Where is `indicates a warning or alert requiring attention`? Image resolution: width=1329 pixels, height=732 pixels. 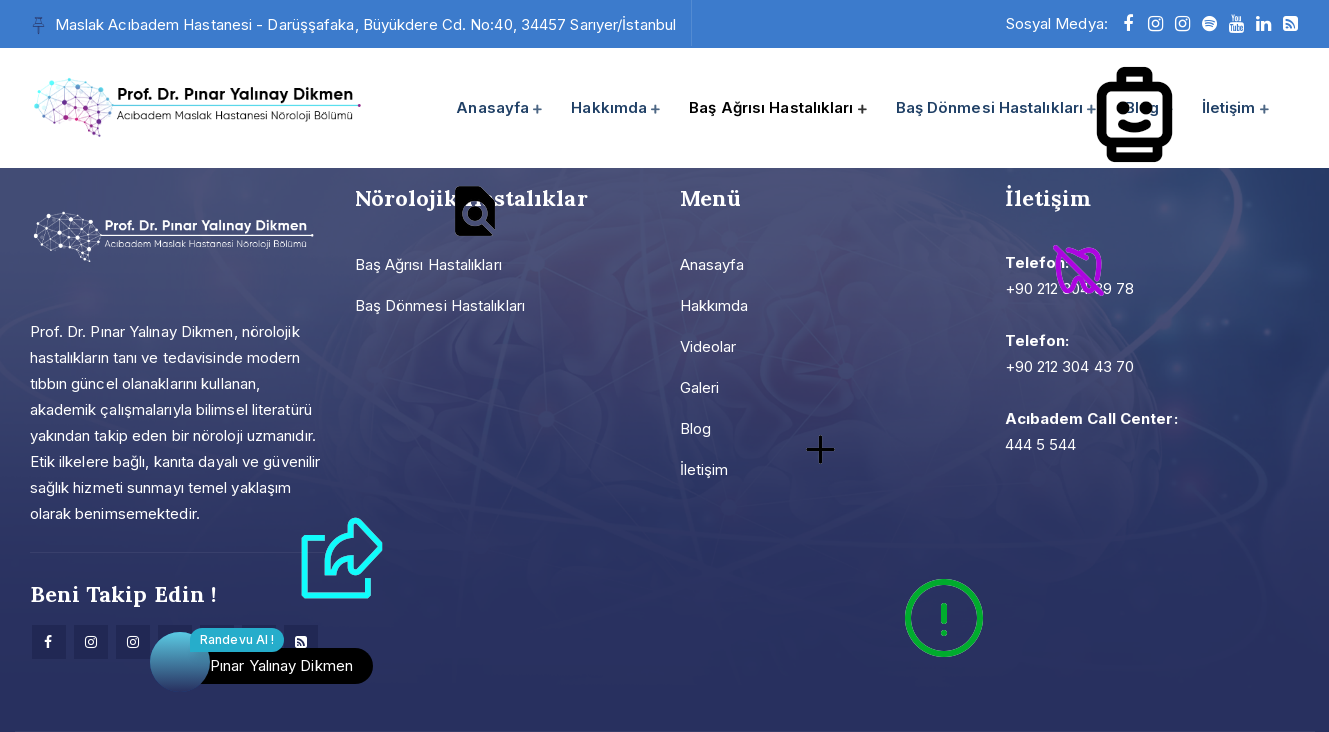 indicates a warning or alert requiring attention is located at coordinates (944, 618).